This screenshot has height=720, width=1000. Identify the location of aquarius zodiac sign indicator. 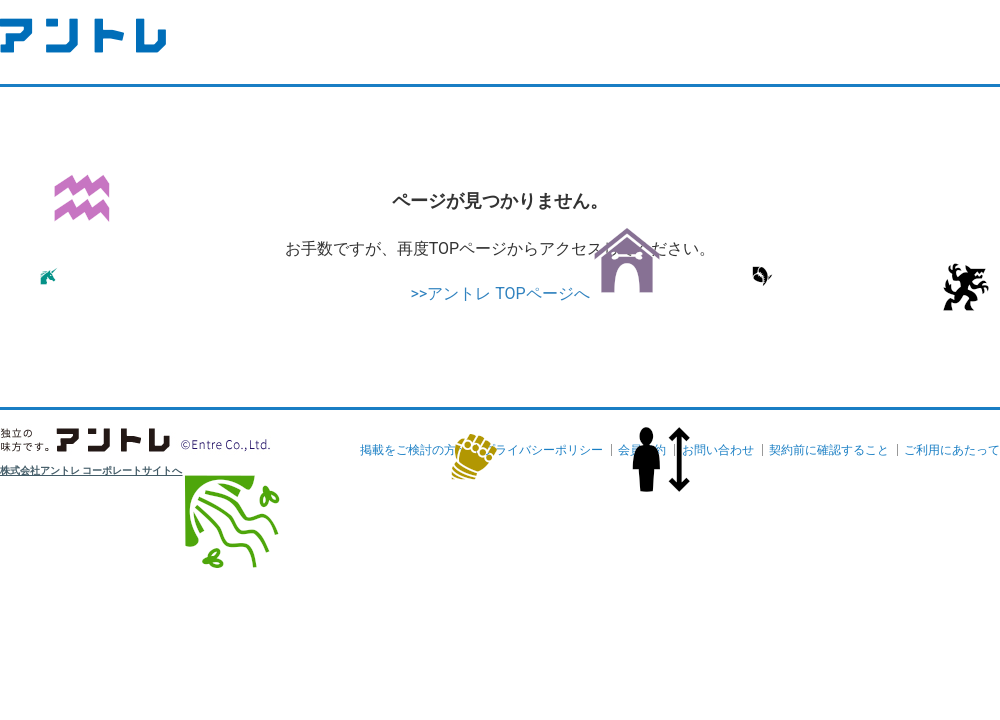
(82, 198).